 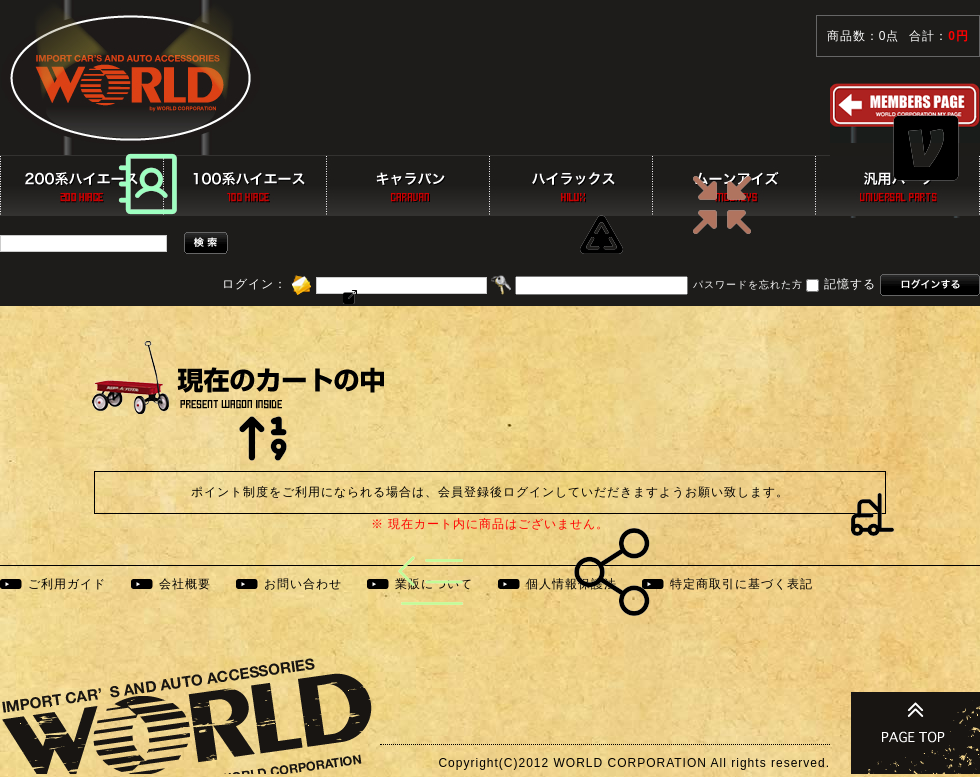 What do you see at coordinates (722, 205) in the screenshot?
I see `exit fullscreen mode` at bounding box center [722, 205].